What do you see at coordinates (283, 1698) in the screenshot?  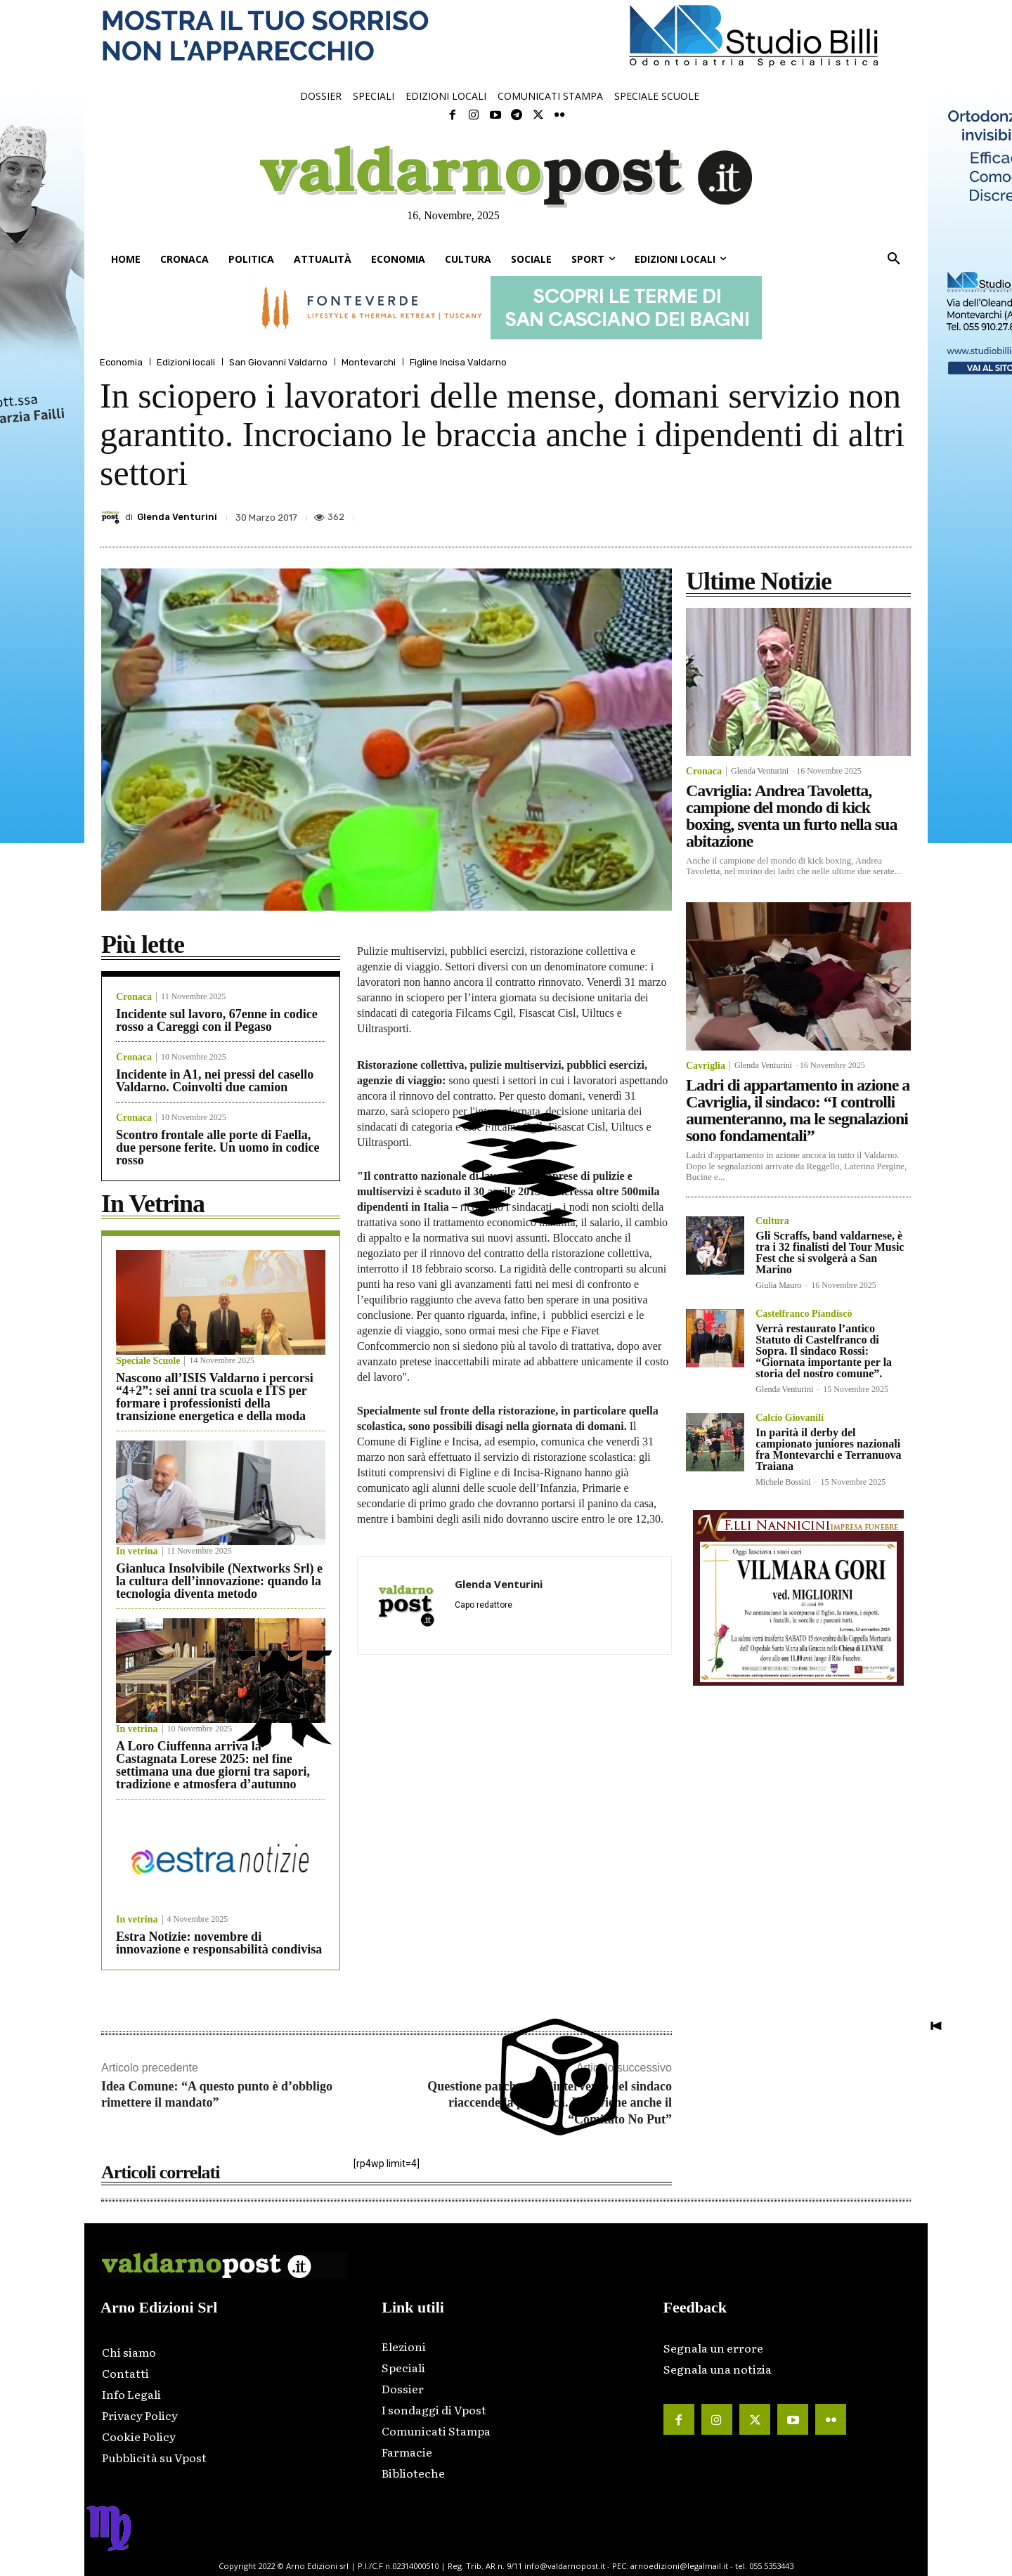 I see `the deku tree character from the legend of zelda series` at bounding box center [283, 1698].